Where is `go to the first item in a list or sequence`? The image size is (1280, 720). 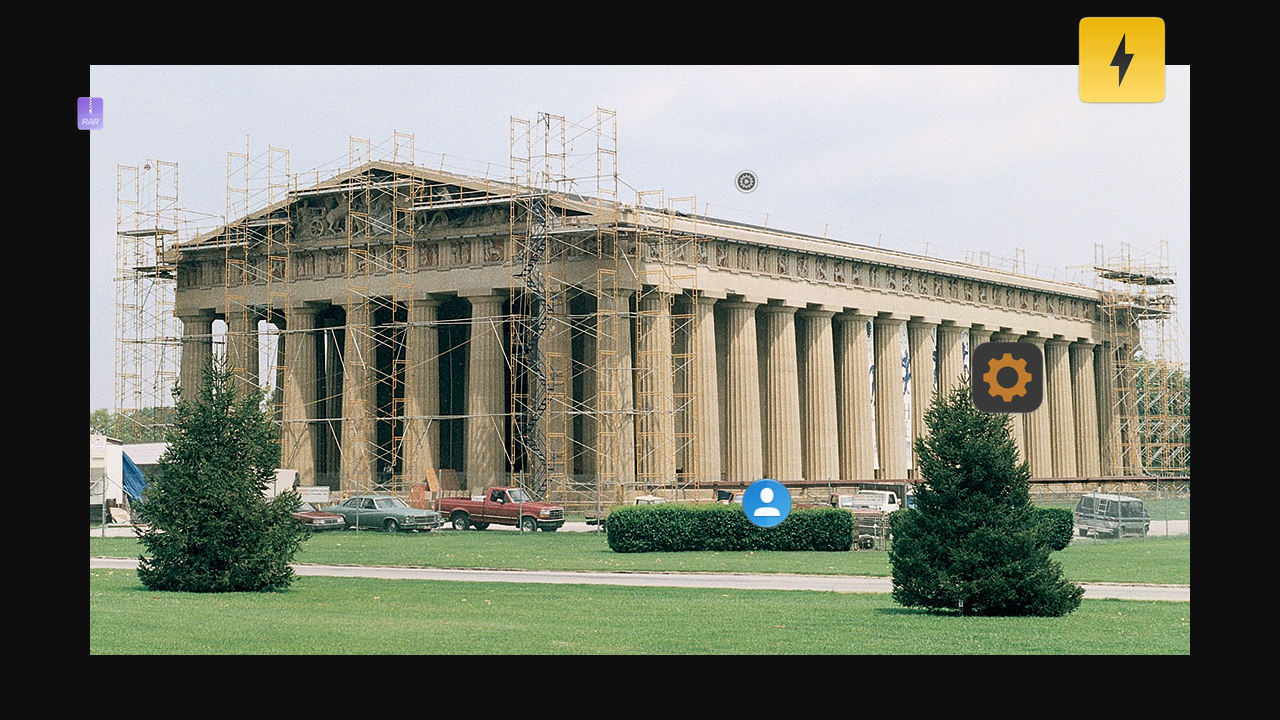 go to the first item in a list or sequence is located at coordinates (264, 306).